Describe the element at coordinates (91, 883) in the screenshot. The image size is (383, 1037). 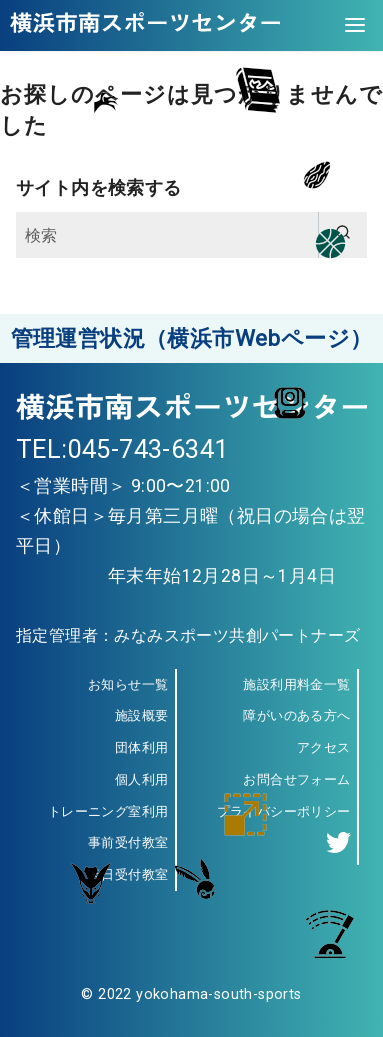
I see `select reptile or dragon character class` at that location.